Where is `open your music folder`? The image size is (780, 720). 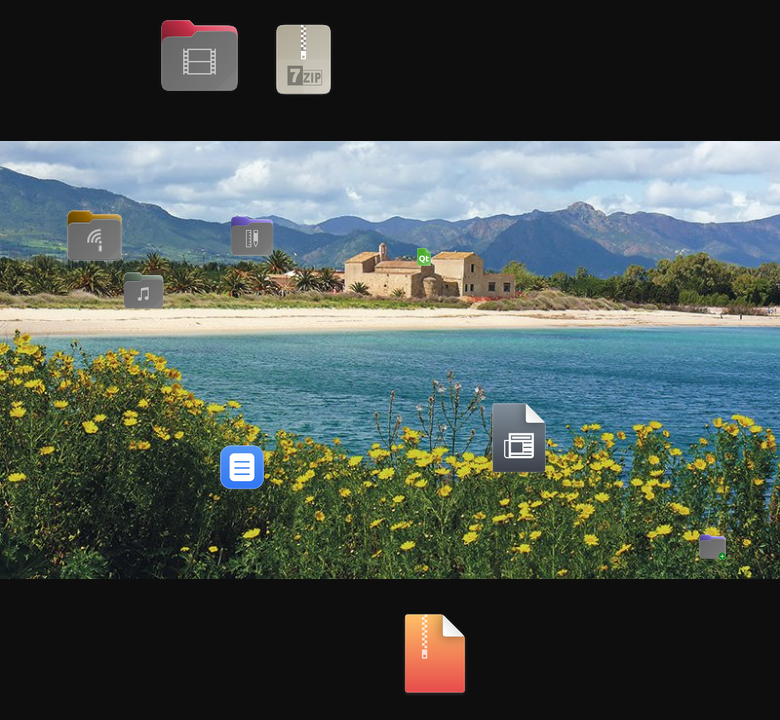
open your music folder is located at coordinates (143, 290).